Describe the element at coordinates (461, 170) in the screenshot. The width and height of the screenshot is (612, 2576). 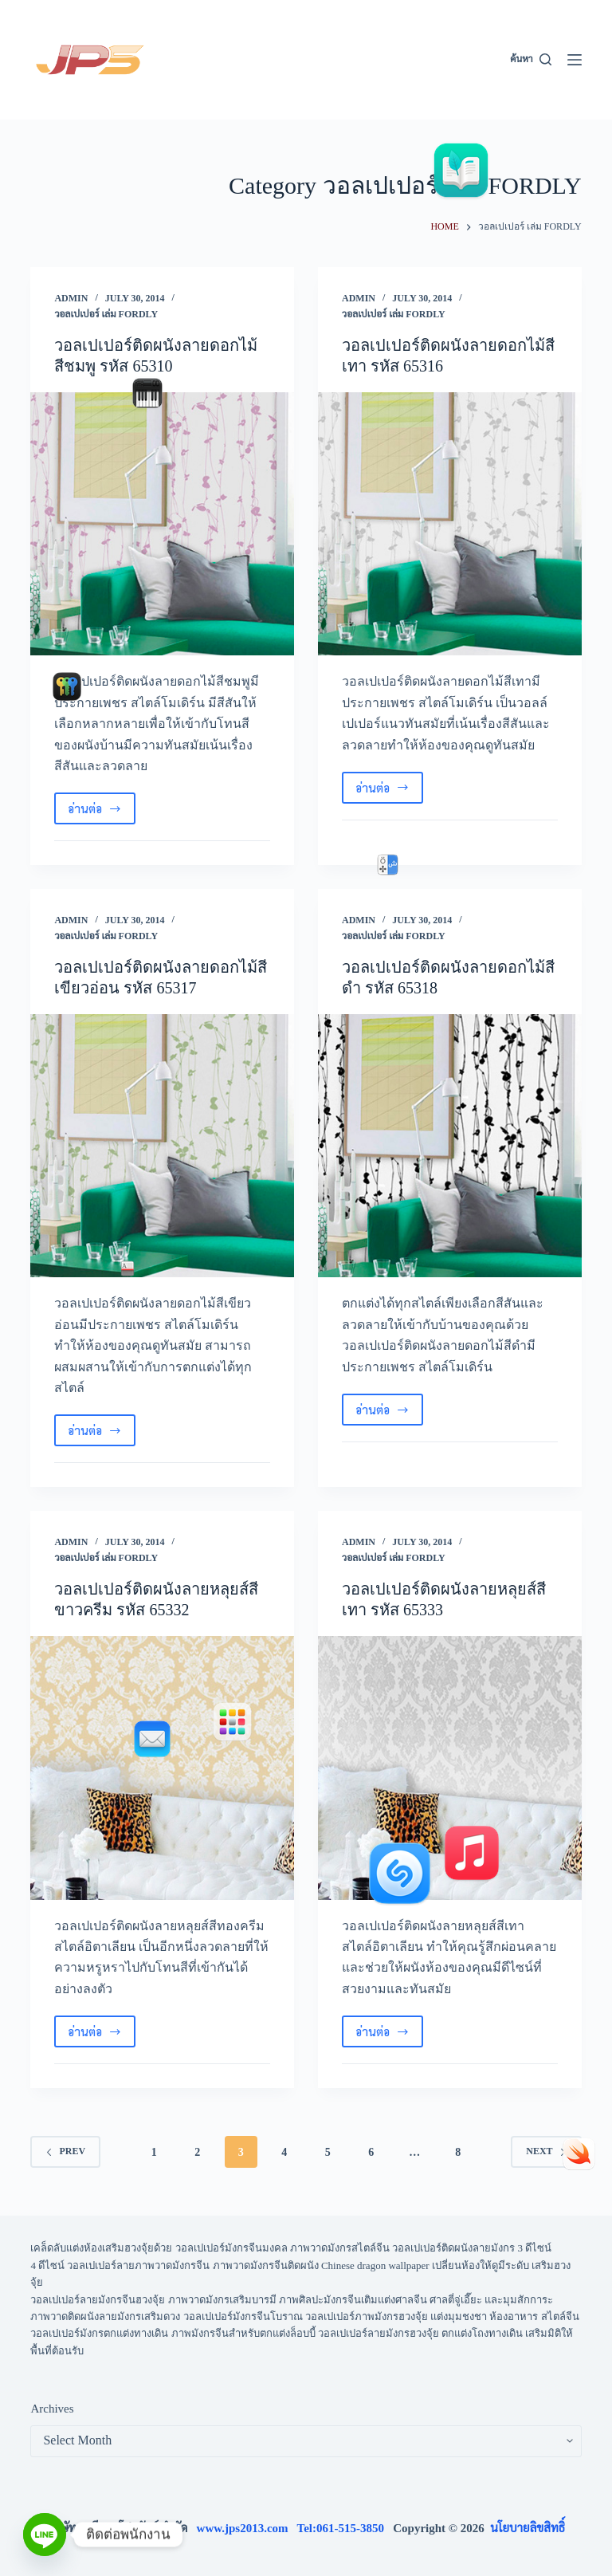
I see `open foliate e-book reader app` at that location.